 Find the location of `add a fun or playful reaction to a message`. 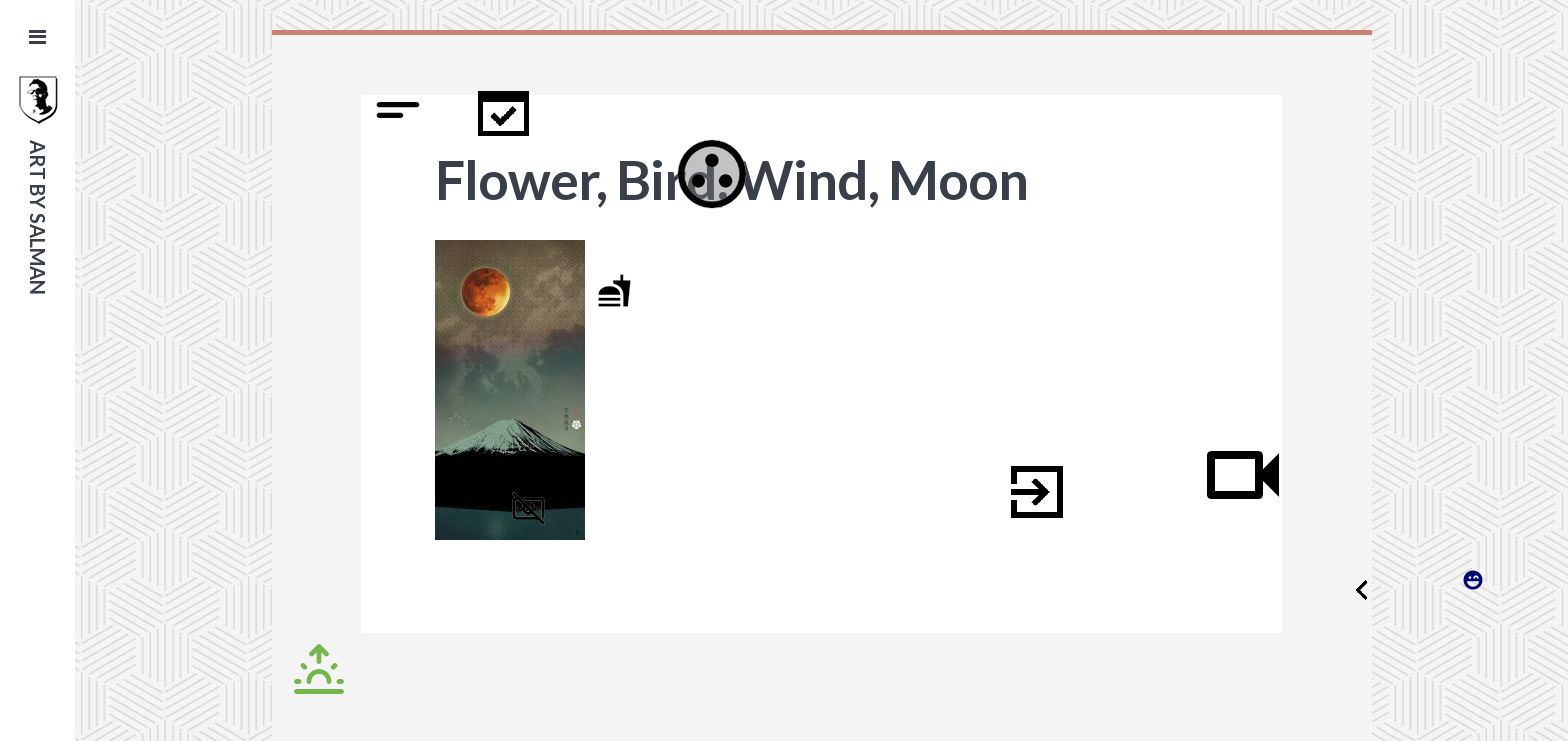

add a fun or playful reaction to a message is located at coordinates (1473, 580).